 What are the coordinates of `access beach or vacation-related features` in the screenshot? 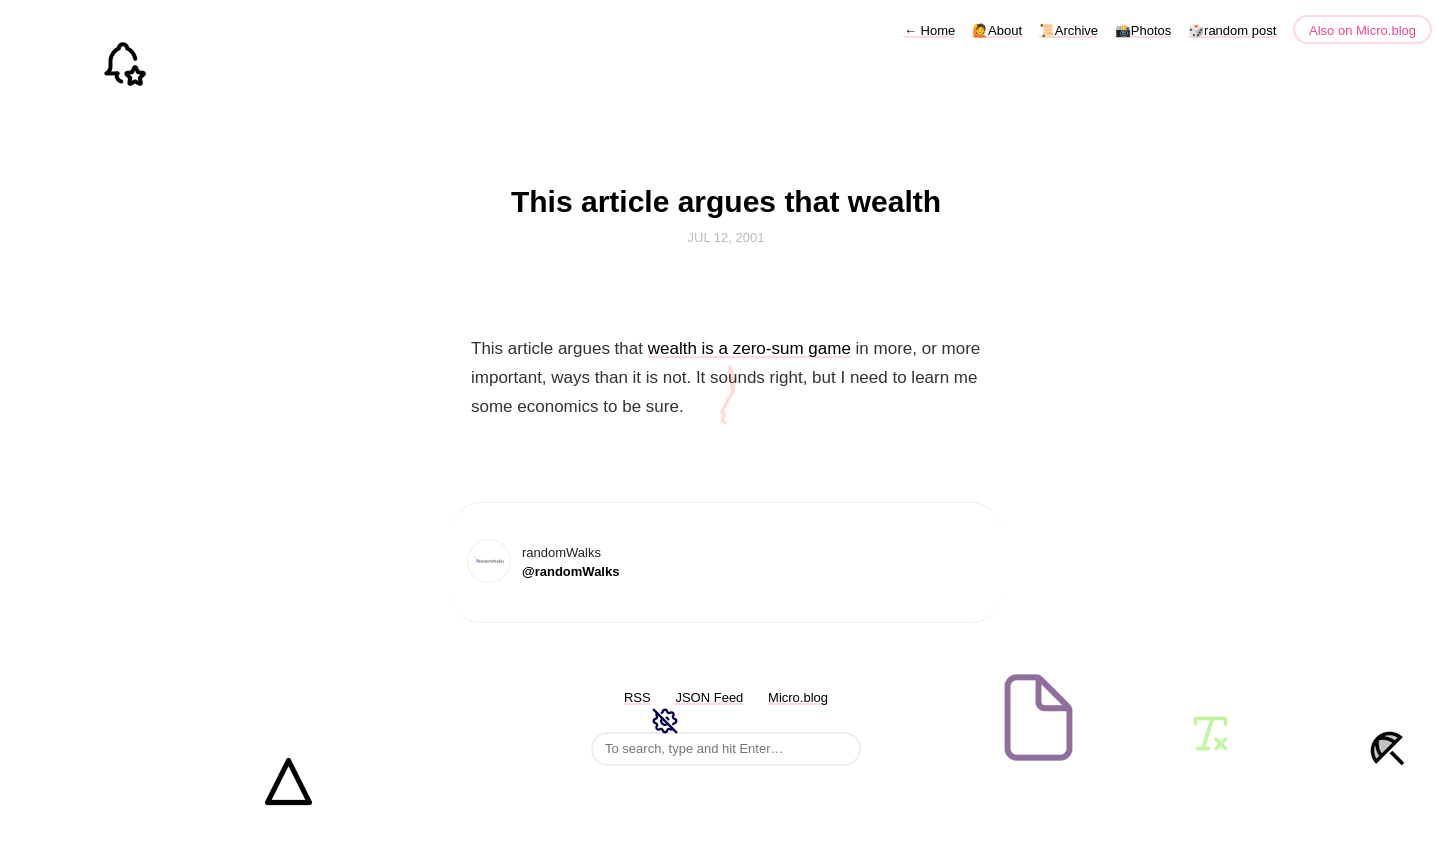 It's located at (1387, 748).